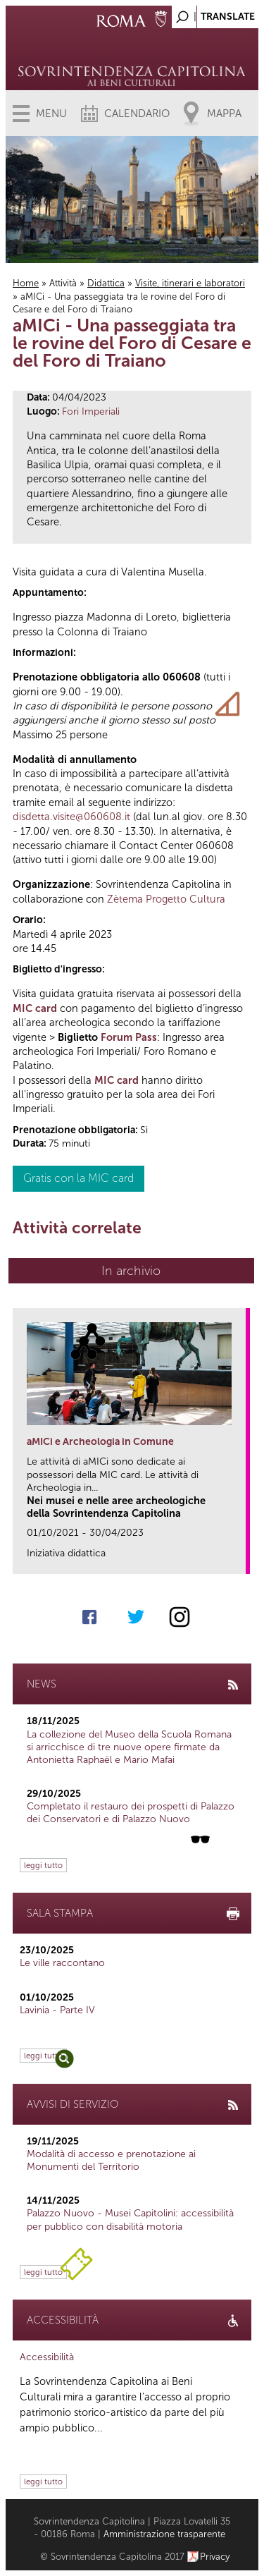 The height and width of the screenshot is (2576, 264). Describe the element at coordinates (200, 1839) in the screenshot. I see `enable reading mode` at that location.